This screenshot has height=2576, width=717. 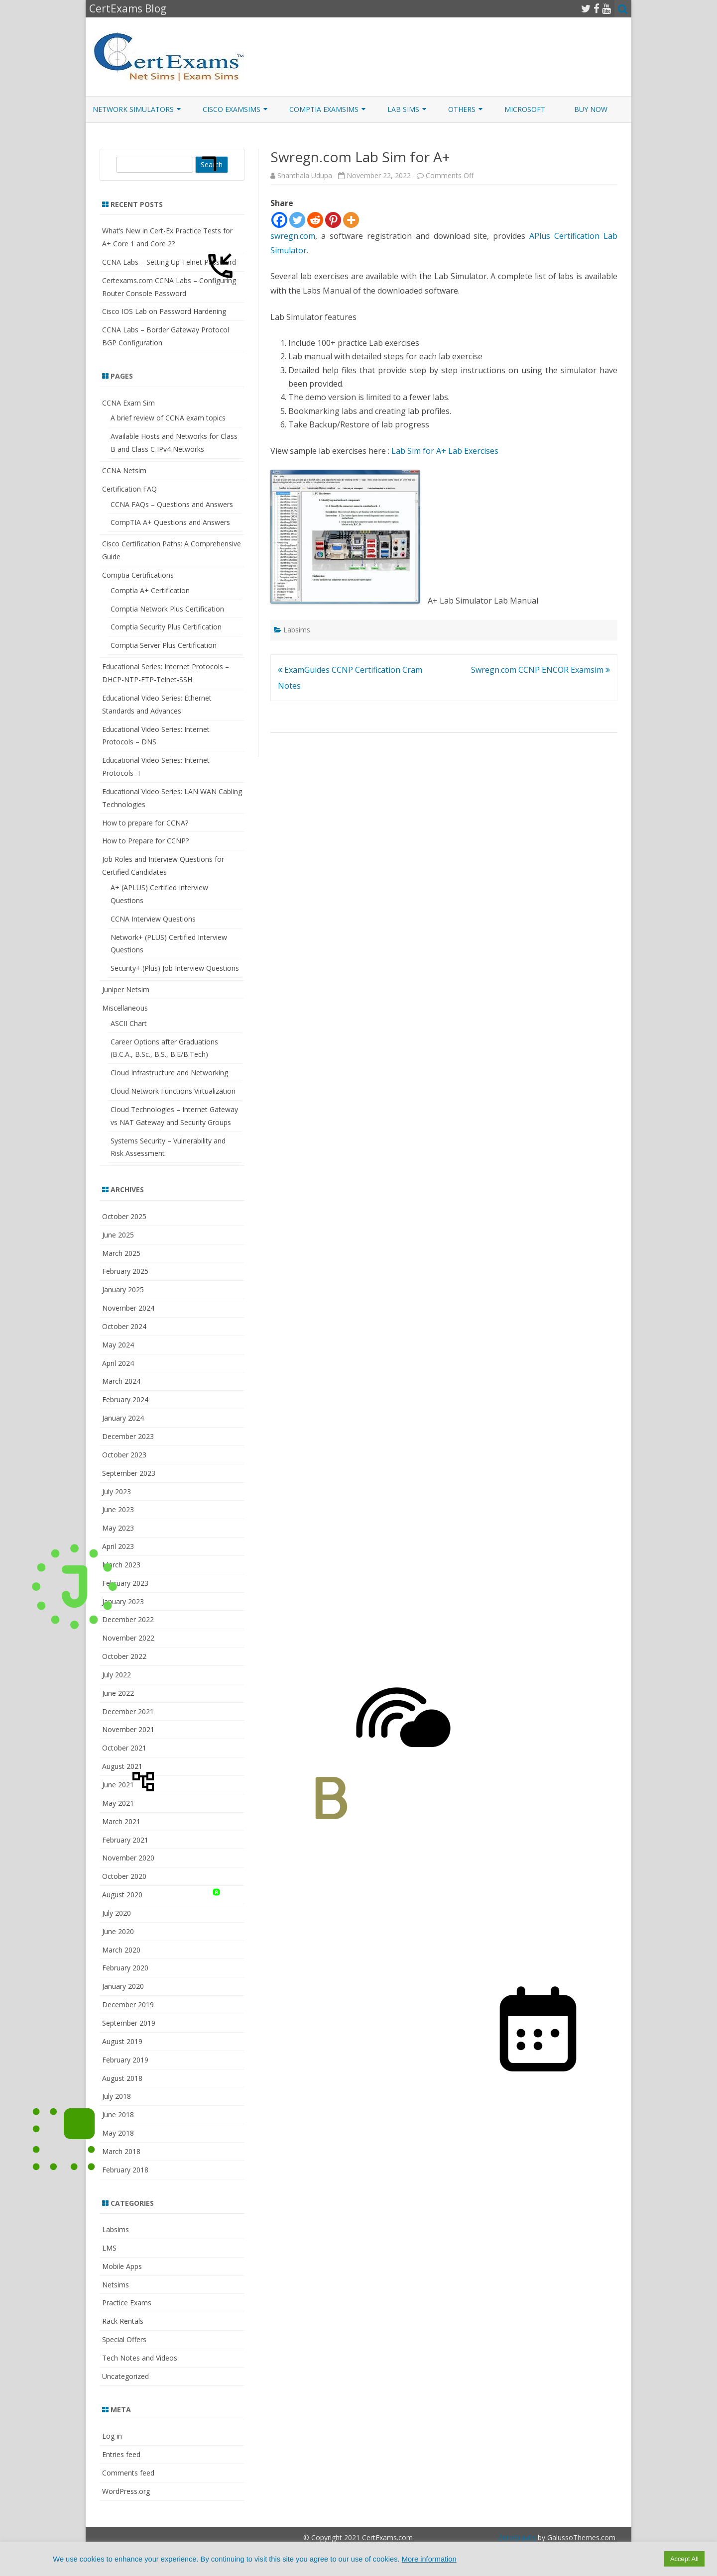 What do you see at coordinates (538, 2029) in the screenshot?
I see `view weekly calendar` at bounding box center [538, 2029].